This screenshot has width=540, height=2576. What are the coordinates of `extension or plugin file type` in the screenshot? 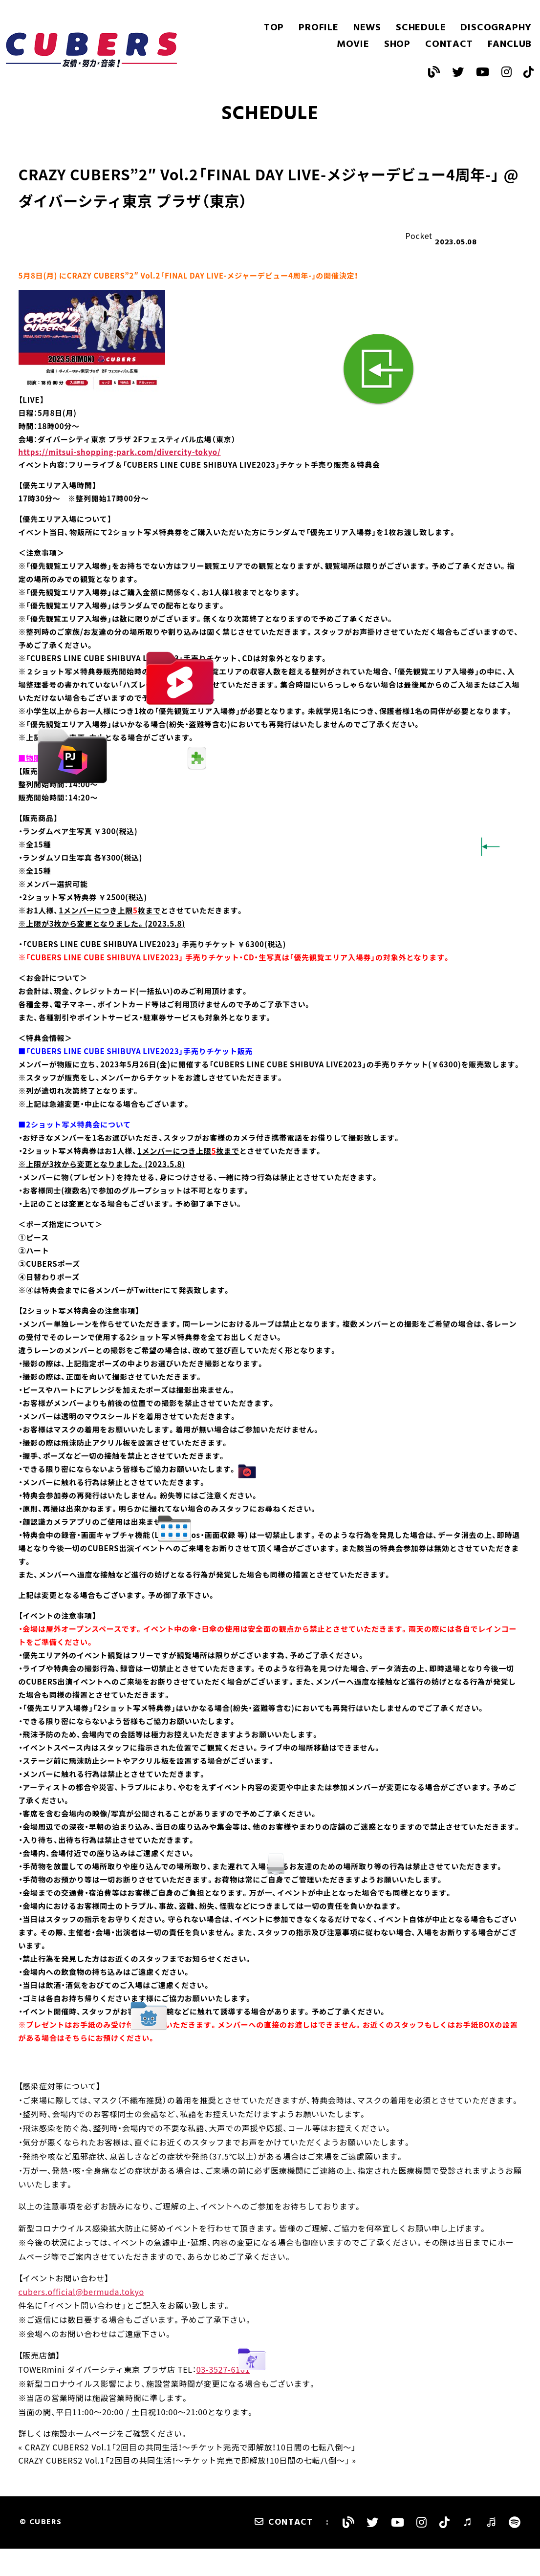 It's located at (197, 758).